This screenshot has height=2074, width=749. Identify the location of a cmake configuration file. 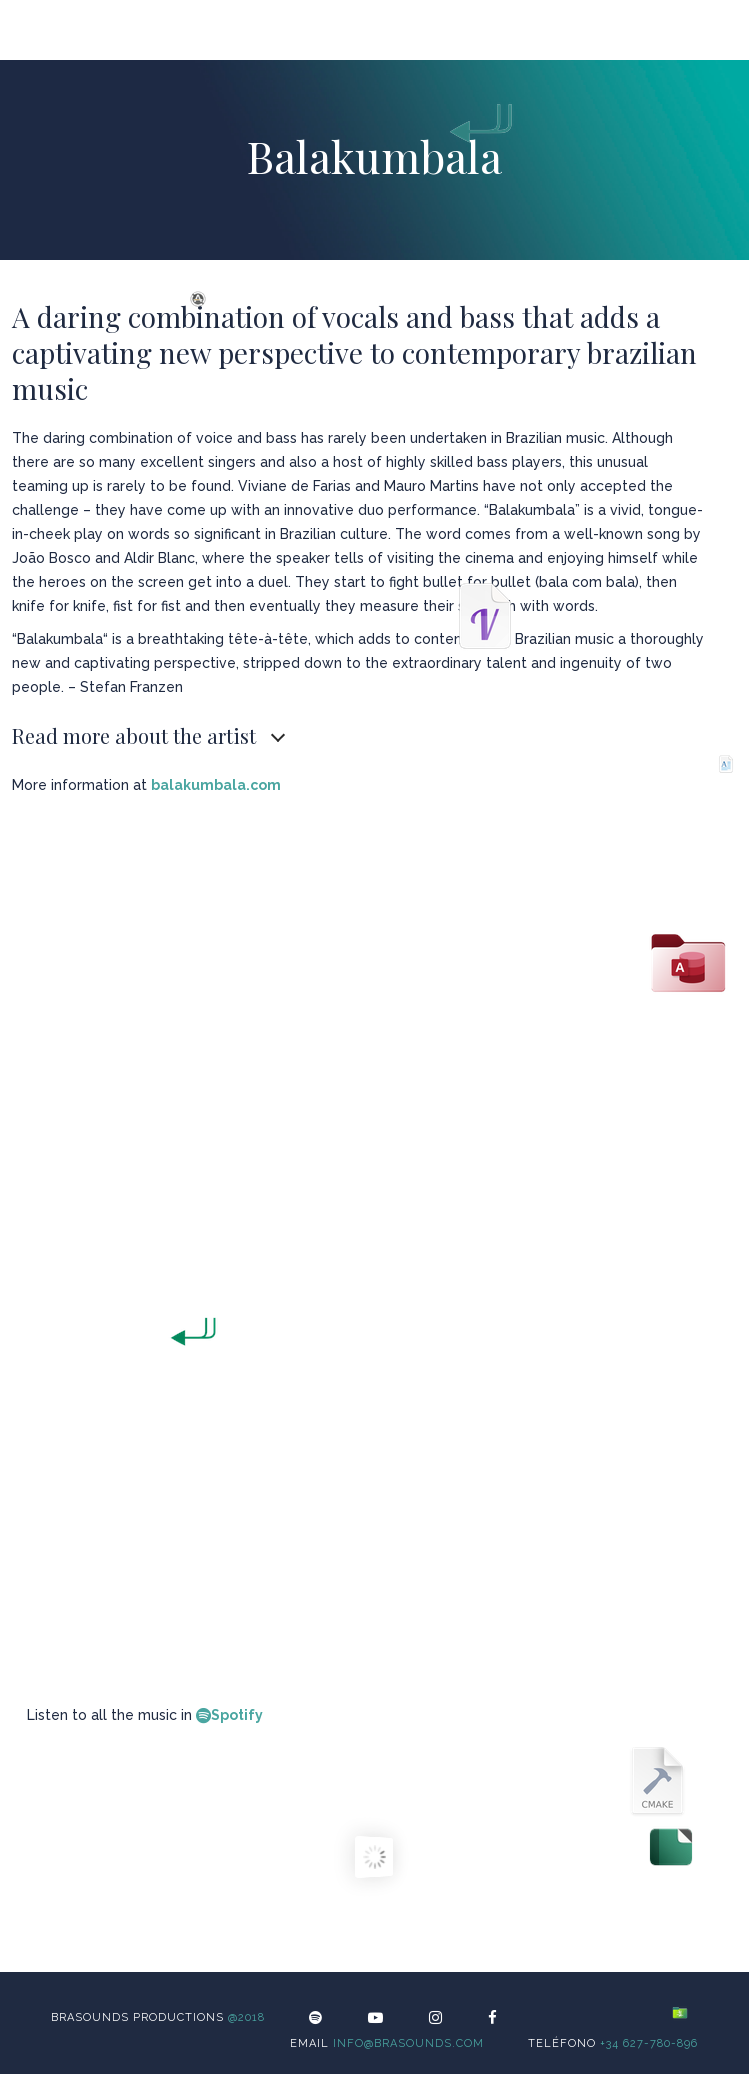
(657, 1781).